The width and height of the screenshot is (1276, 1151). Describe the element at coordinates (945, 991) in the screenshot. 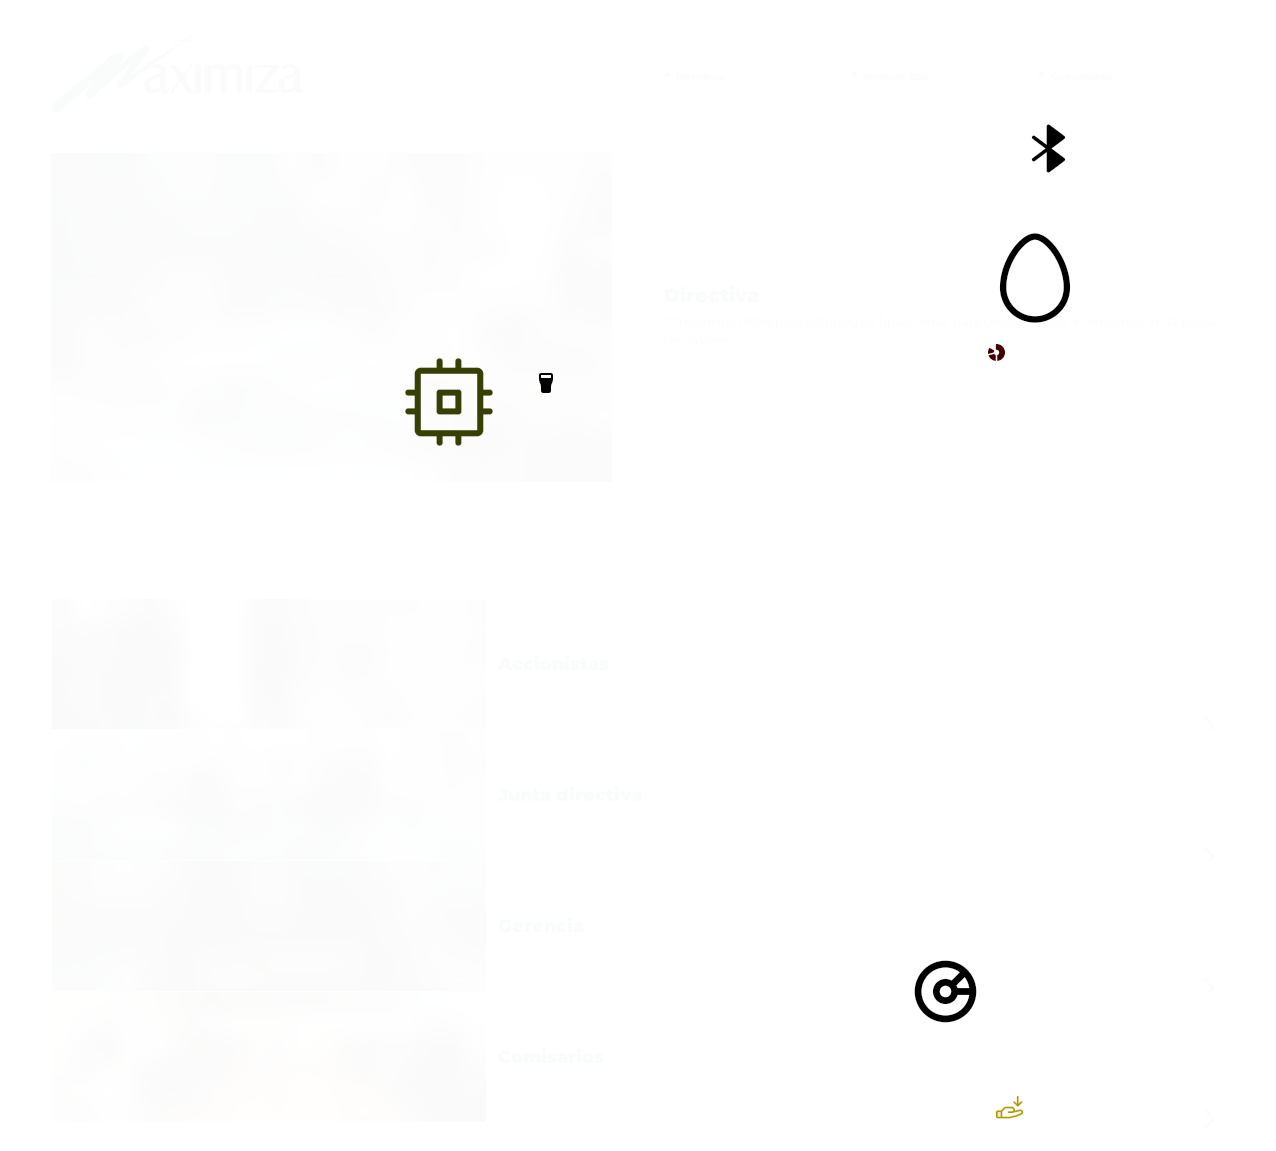

I see `play or access music library` at that location.